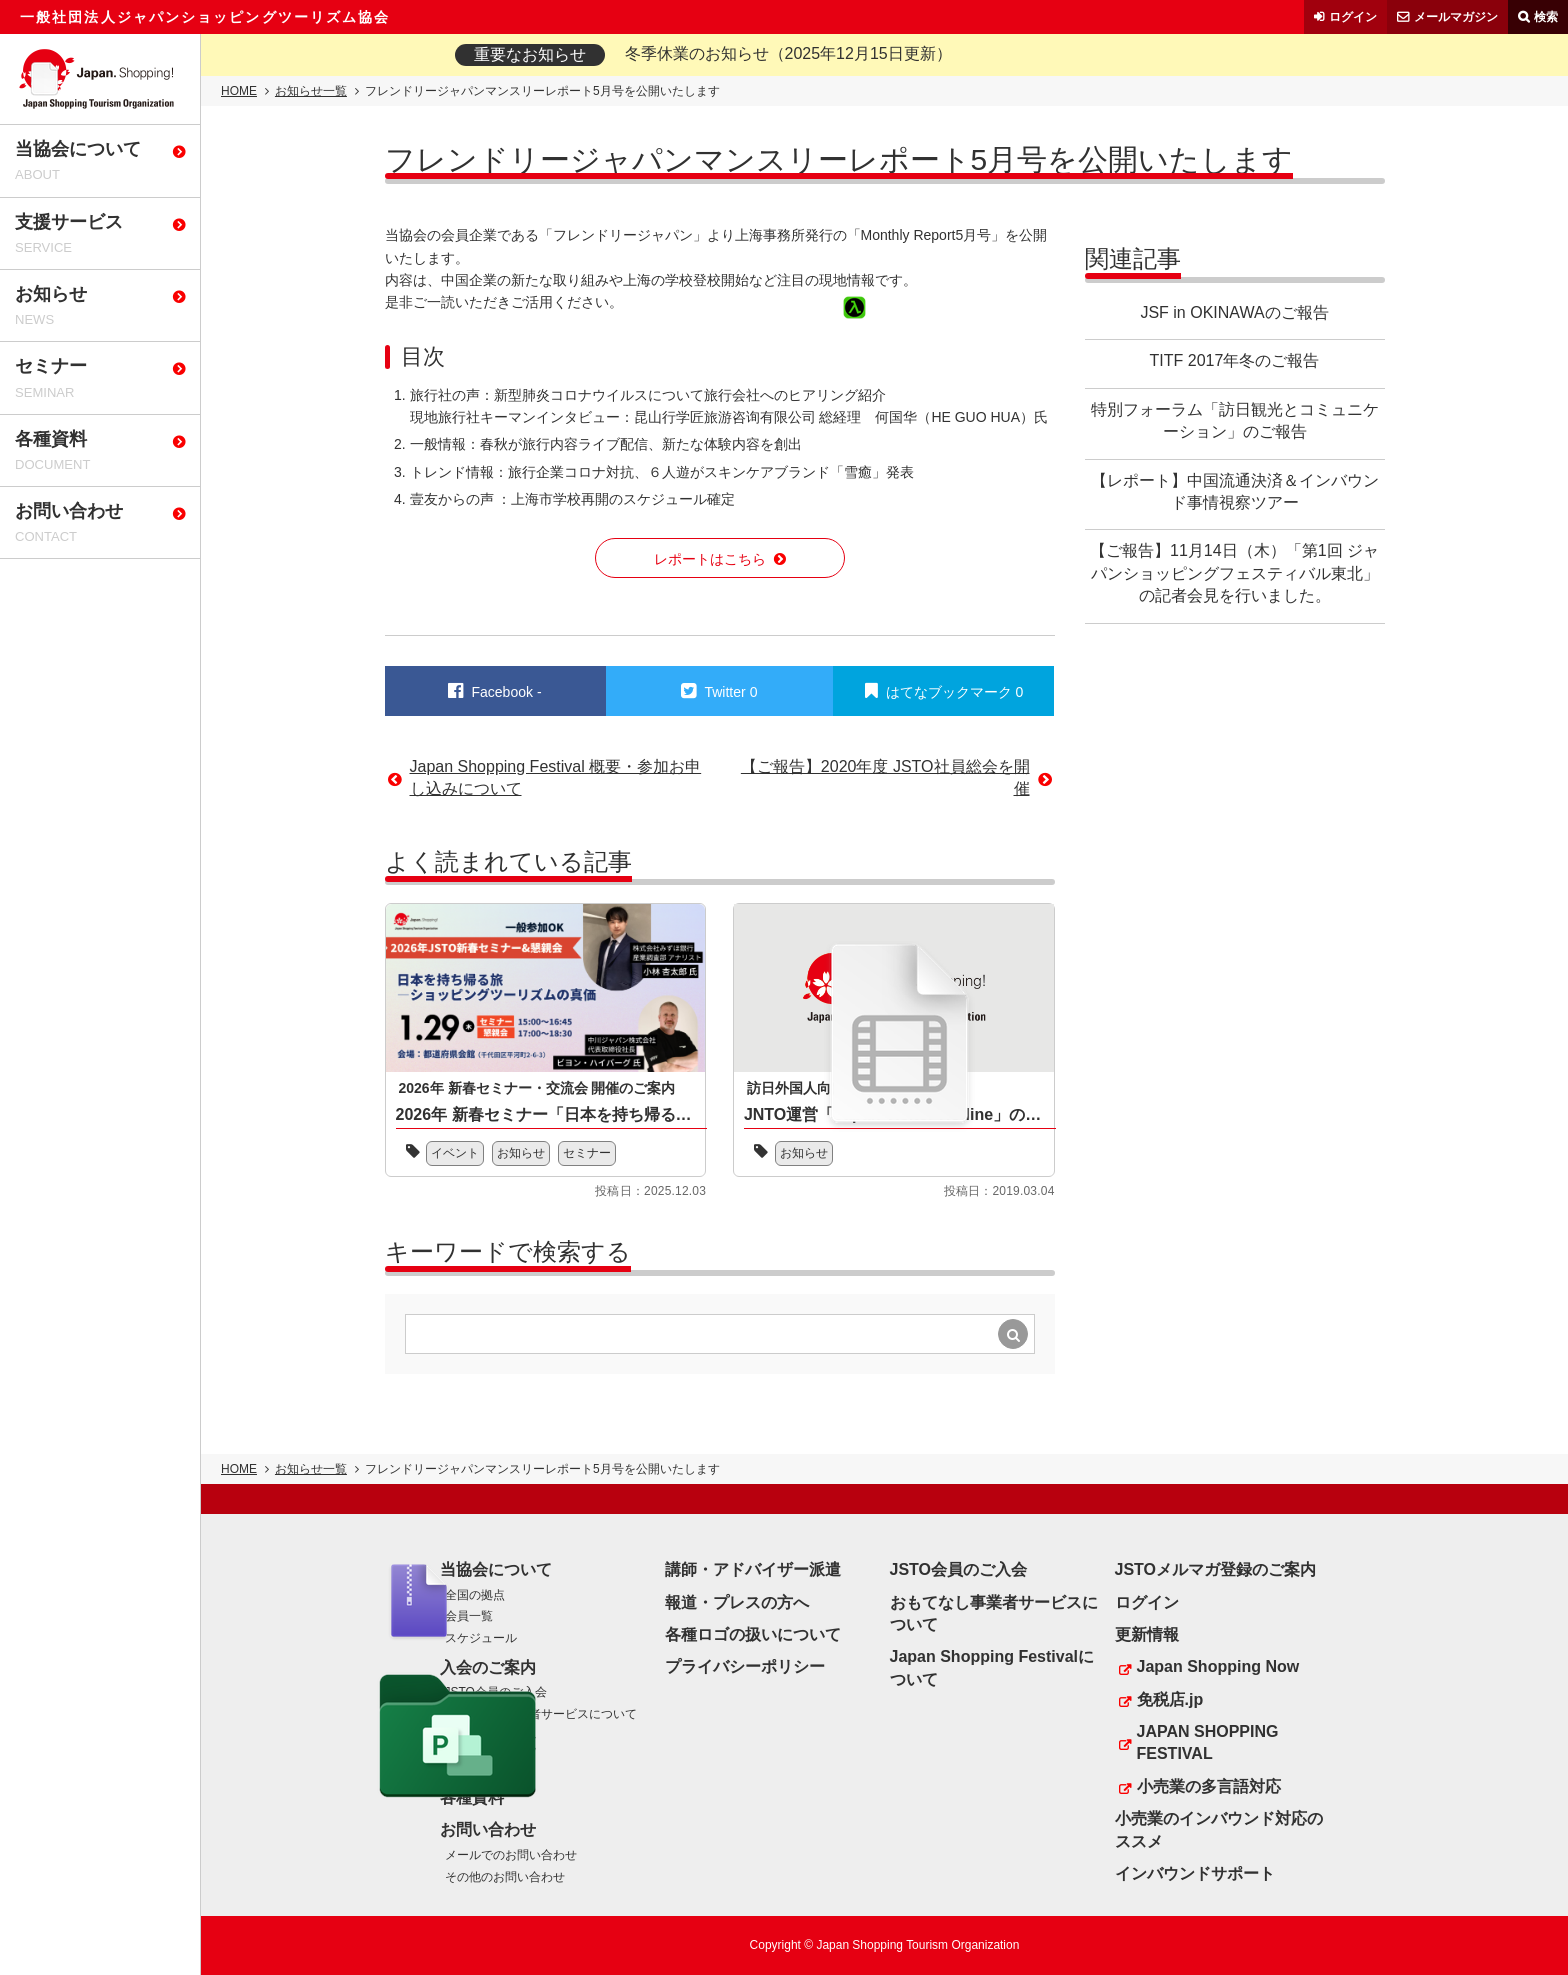 This screenshot has width=1568, height=1975. What do you see at coordinates (854, 307) in the screenshot?
I see `launch half-life: opposing force game` at bounding box center [854, 307].